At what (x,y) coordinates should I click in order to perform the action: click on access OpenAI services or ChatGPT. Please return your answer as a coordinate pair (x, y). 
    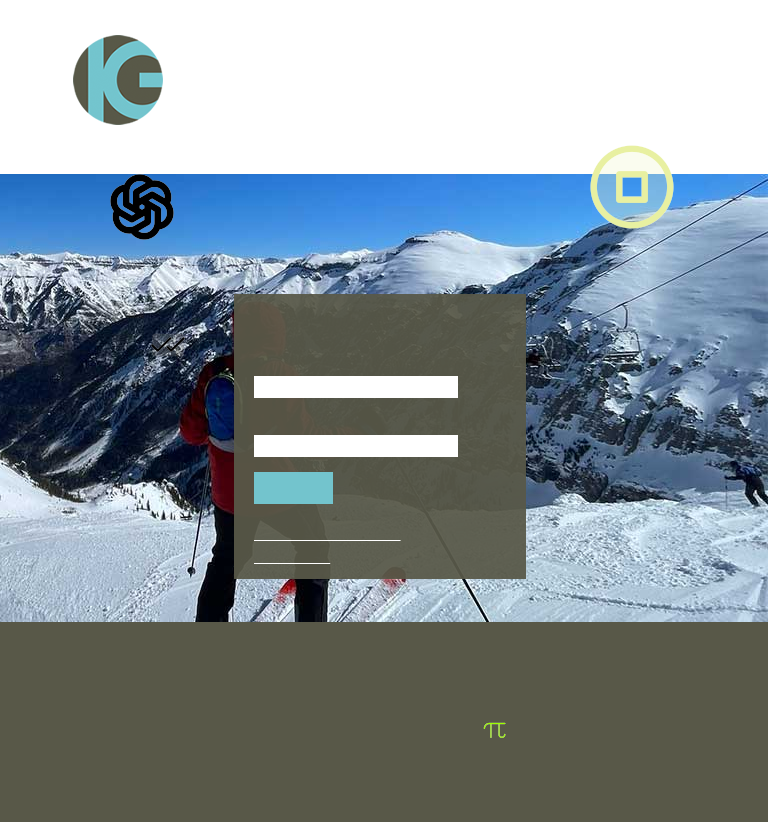
    Looking at the image, I should click on (142, 207).